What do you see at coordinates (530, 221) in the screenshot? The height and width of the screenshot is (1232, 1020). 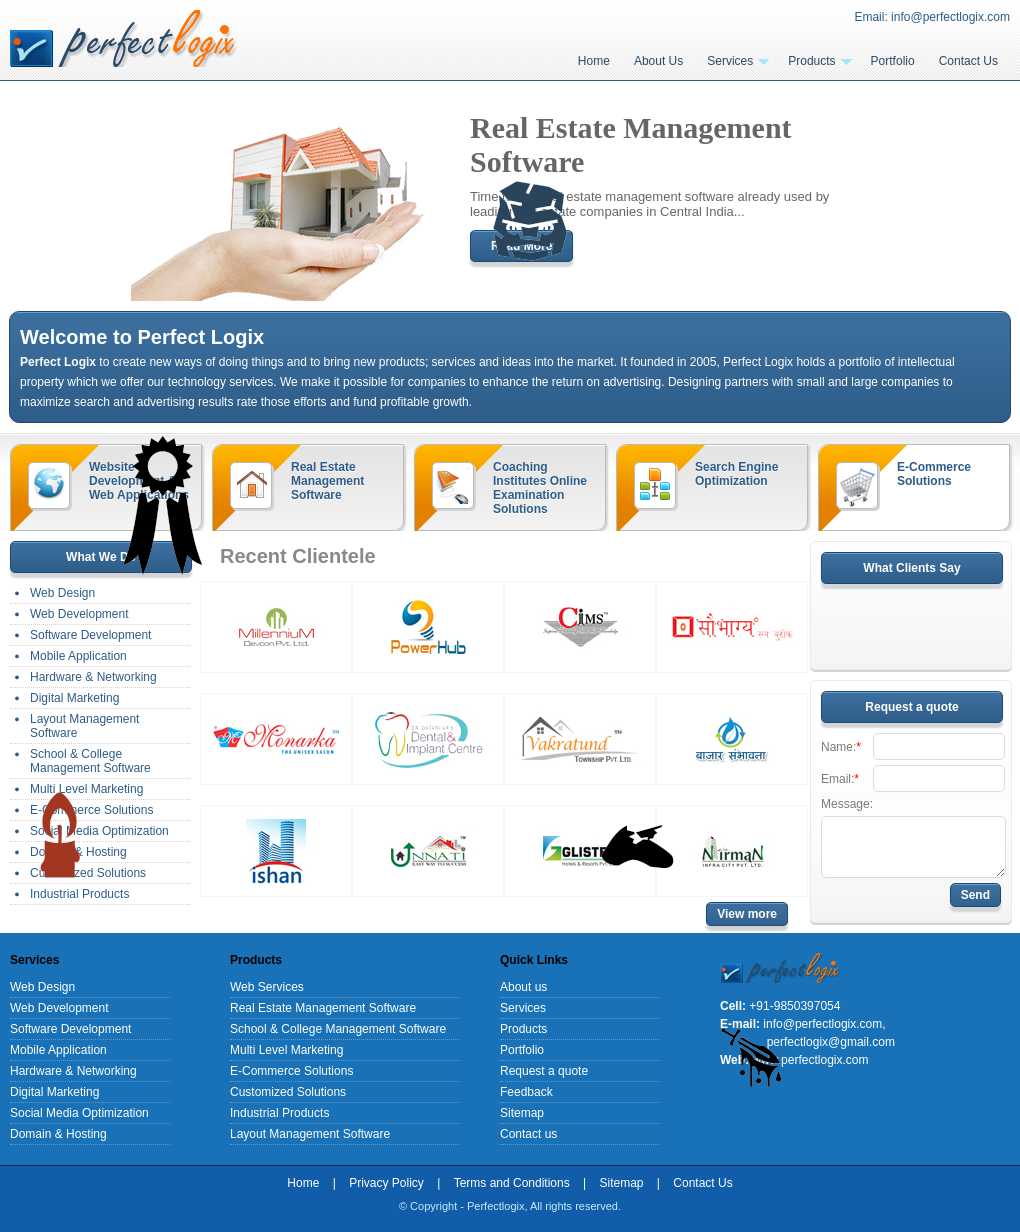 I see `select golem character or unit` at bounding box center [530, 221].